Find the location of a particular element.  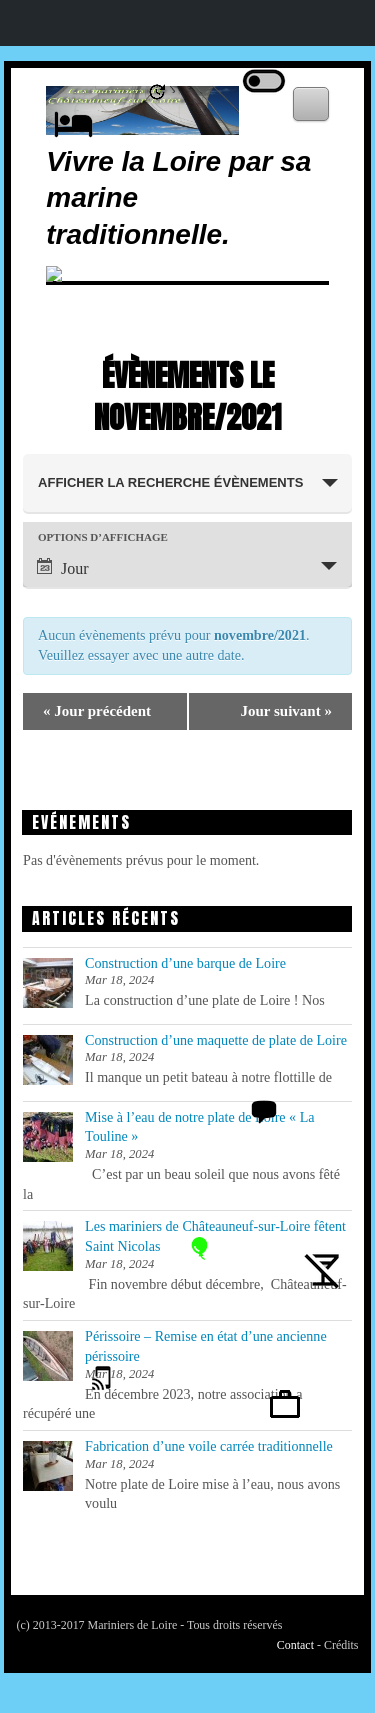

access work or professional settings is located at coordinates (285, 1405).